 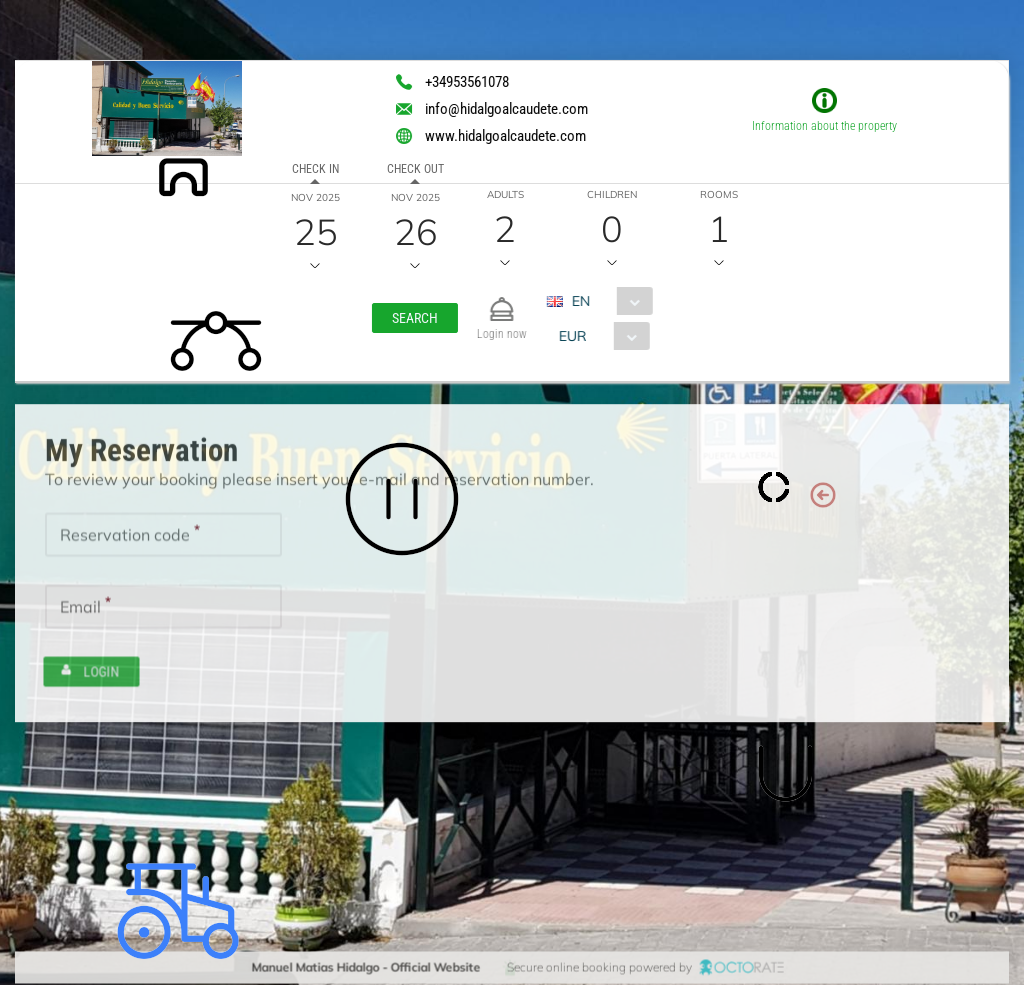 I want to click on perform a union operation on selected shapes, so click(x=785, y=769).